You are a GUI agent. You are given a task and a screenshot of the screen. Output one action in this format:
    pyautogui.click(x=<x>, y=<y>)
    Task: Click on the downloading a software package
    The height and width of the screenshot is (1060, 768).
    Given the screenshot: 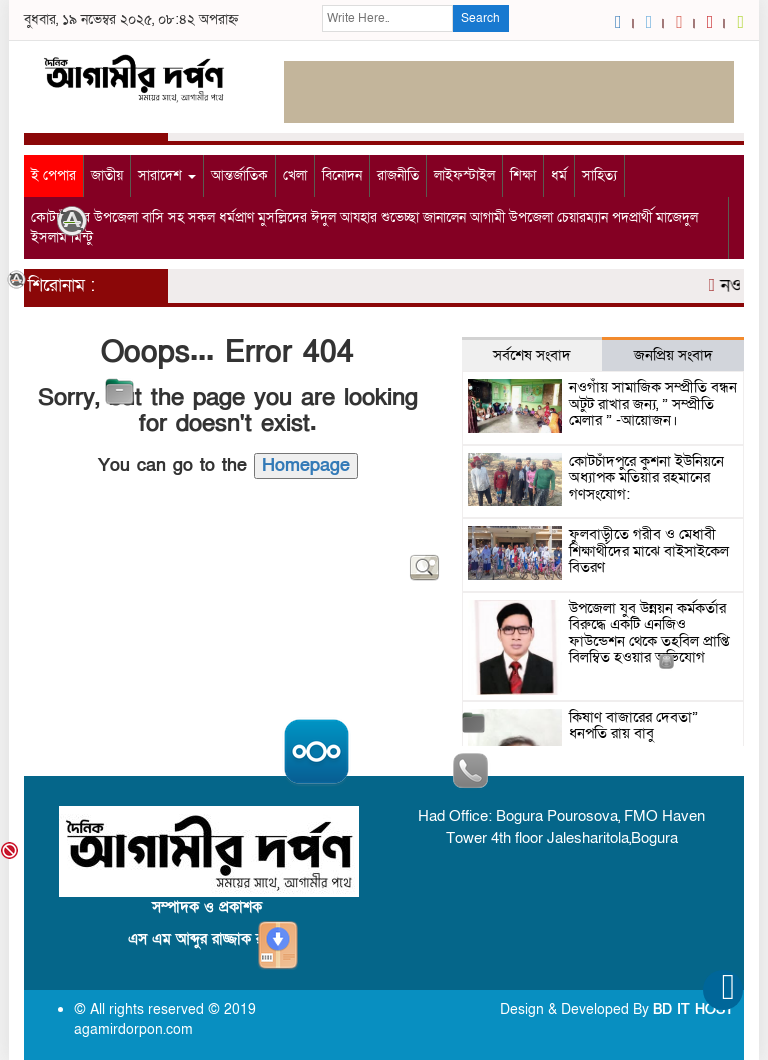 What is the action you would take?
    pyautogui.click(x=278, y=945)
    